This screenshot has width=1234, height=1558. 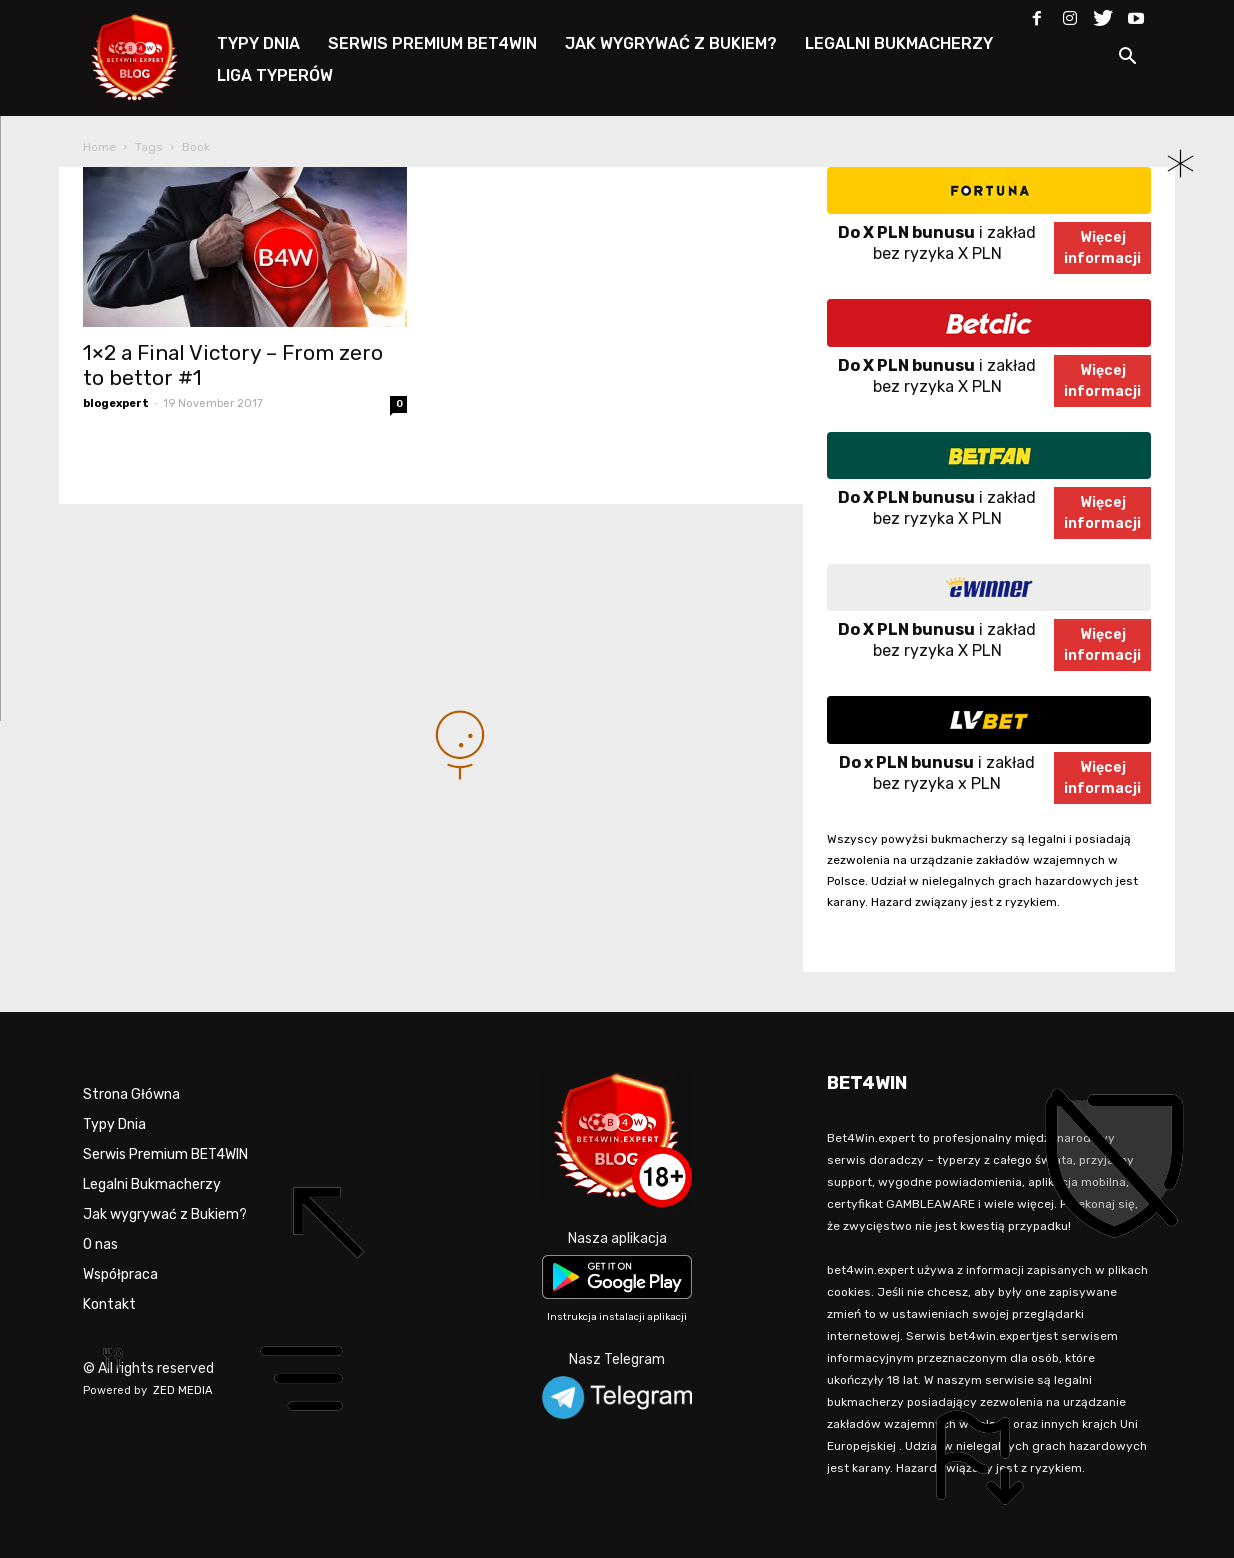 What do you see at coordinates (326, 1220) in the screenshot?
I see `navigate to the northwest direction` at bounding box center [326, 1220].